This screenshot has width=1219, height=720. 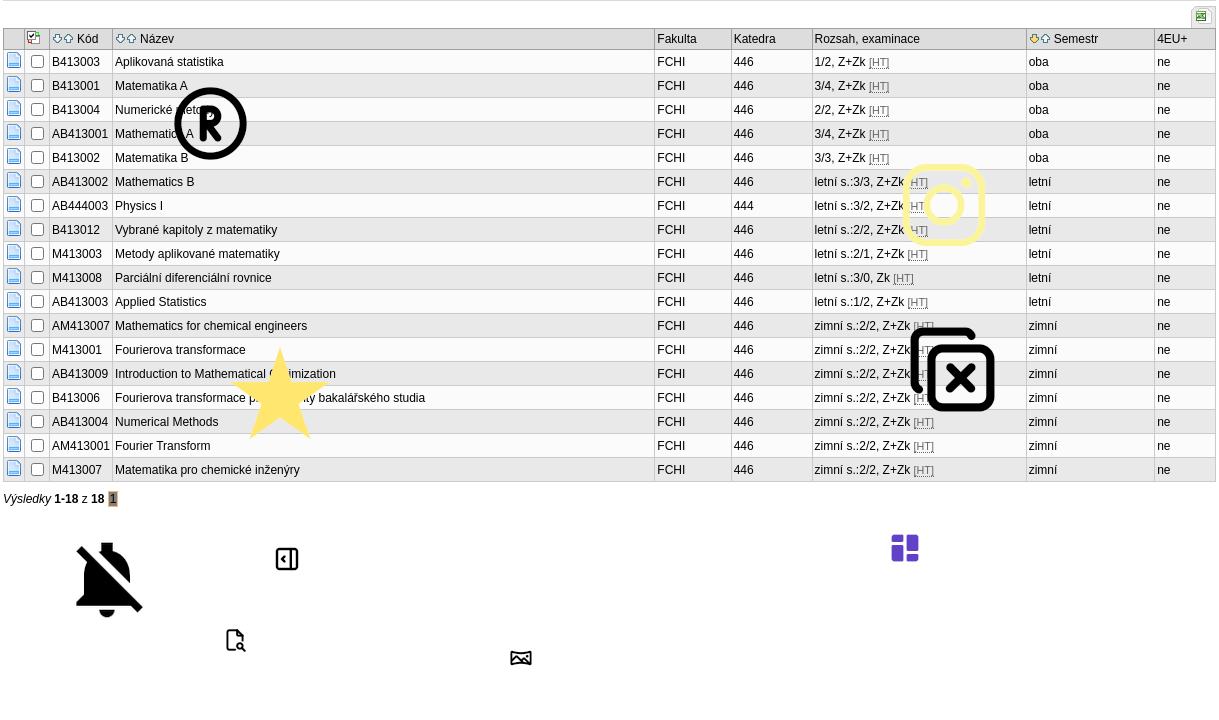 What do you see at coordinates (952, 369) in the screenshot?
I see `cancel or remove a copied item` at bounding box center [952, 369].